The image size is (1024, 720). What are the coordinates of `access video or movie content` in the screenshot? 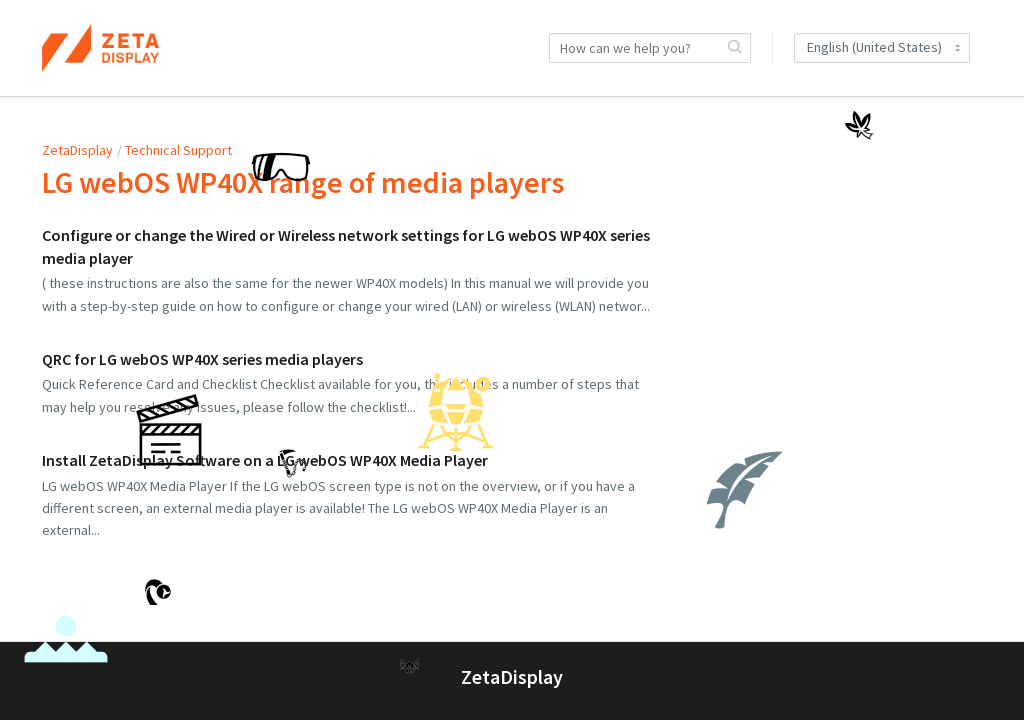 It's located at (170, 429).